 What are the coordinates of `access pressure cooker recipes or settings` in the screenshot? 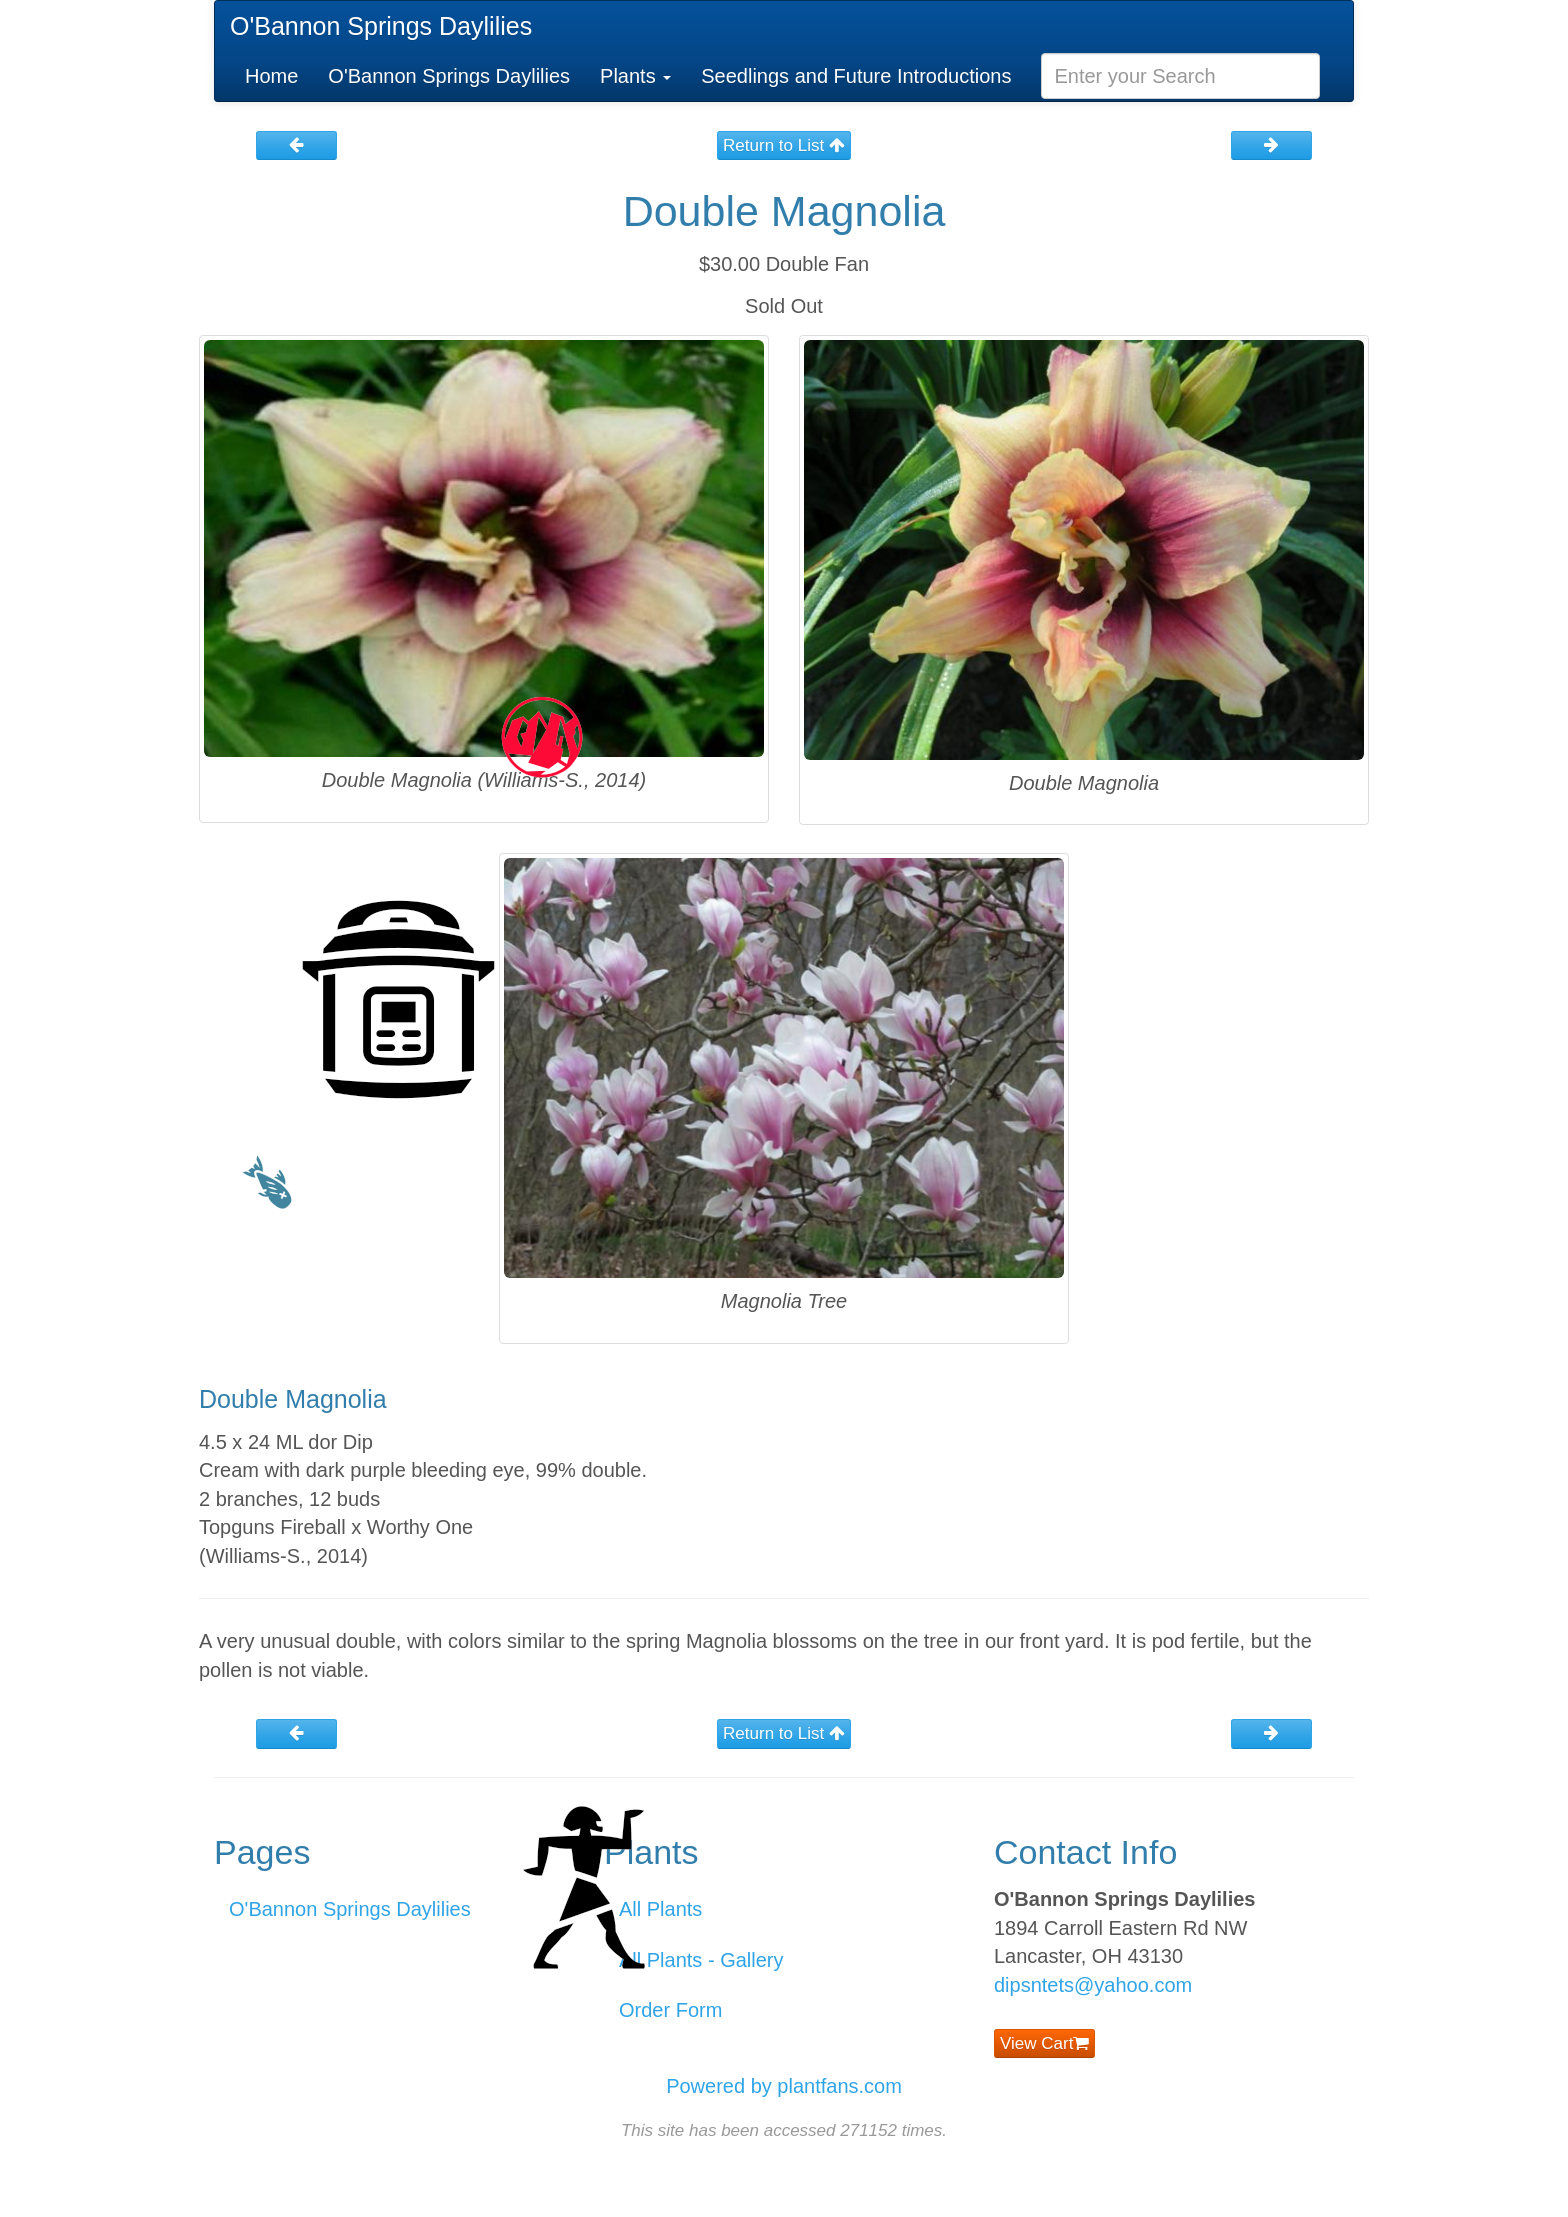 It's located at (398, 999).